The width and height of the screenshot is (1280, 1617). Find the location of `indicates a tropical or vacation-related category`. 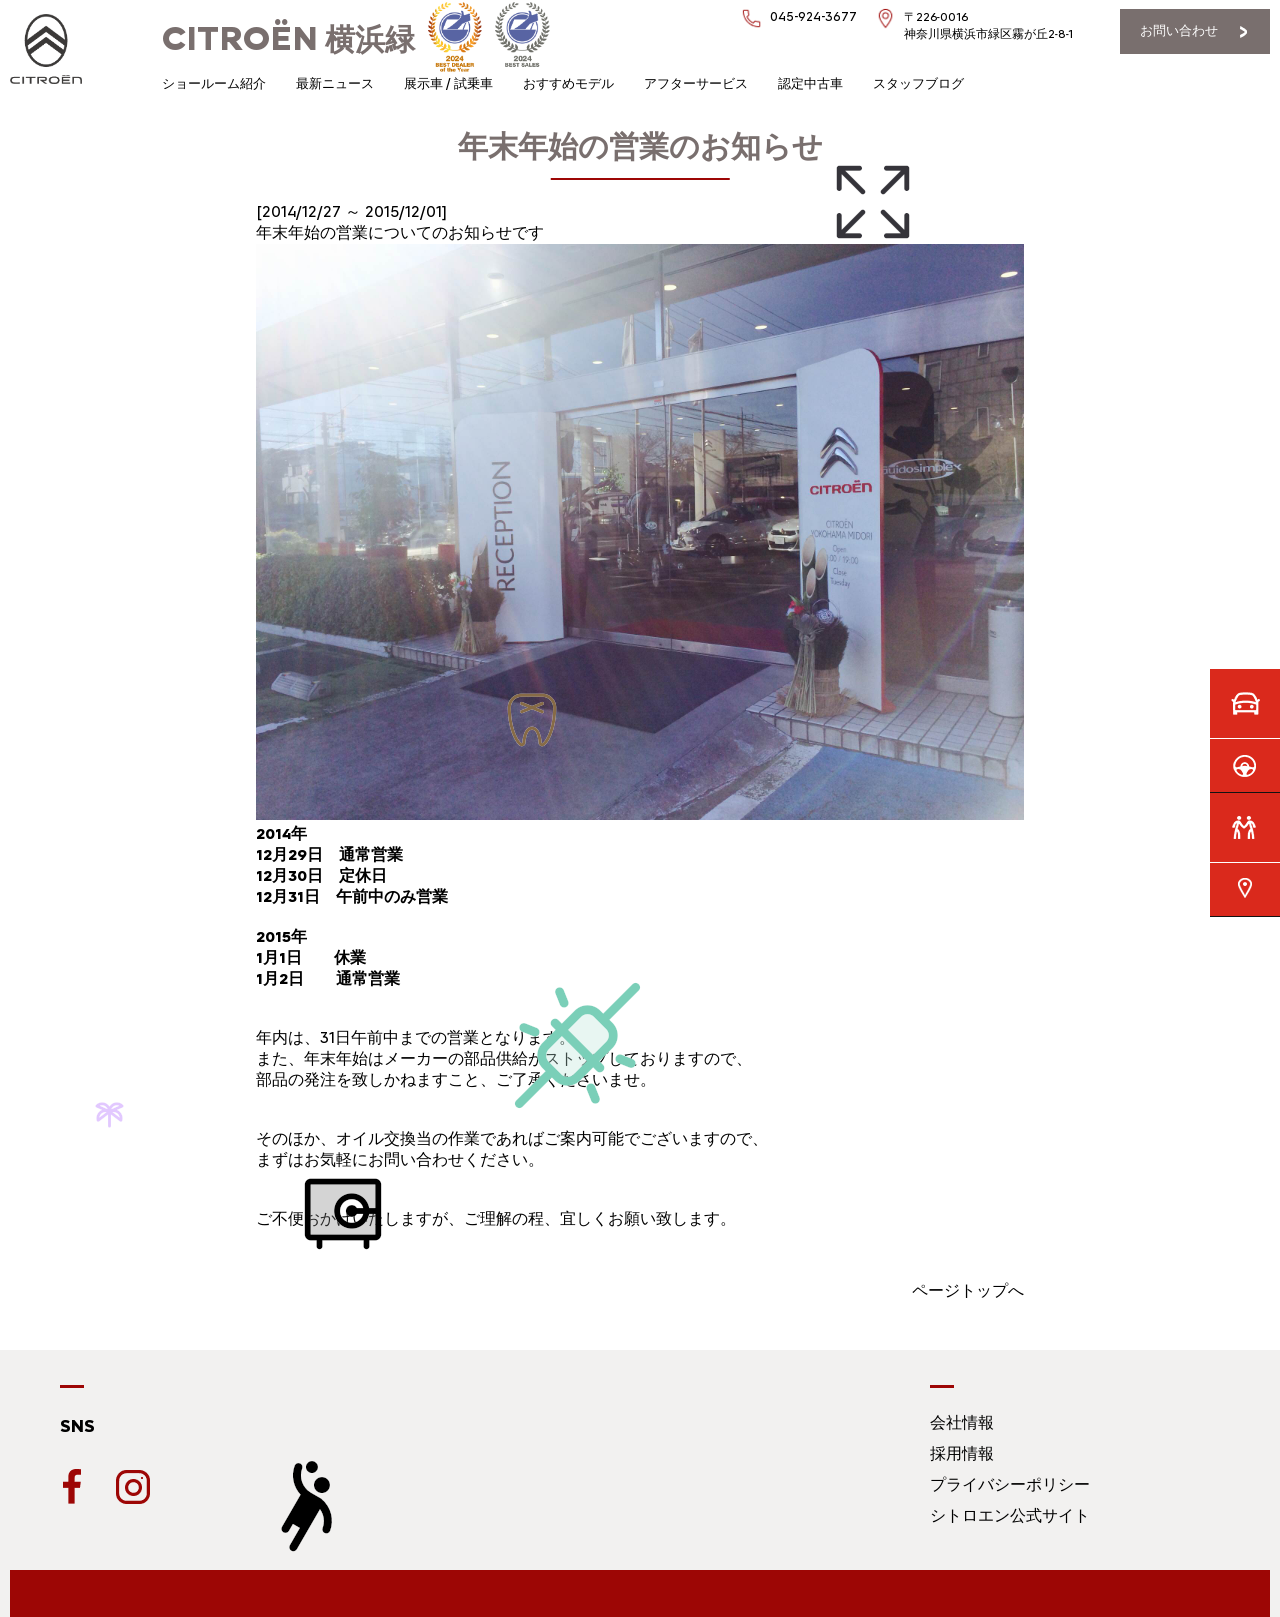

indicates a tropical or vacation-related category is located at coordinates (109, 1114).